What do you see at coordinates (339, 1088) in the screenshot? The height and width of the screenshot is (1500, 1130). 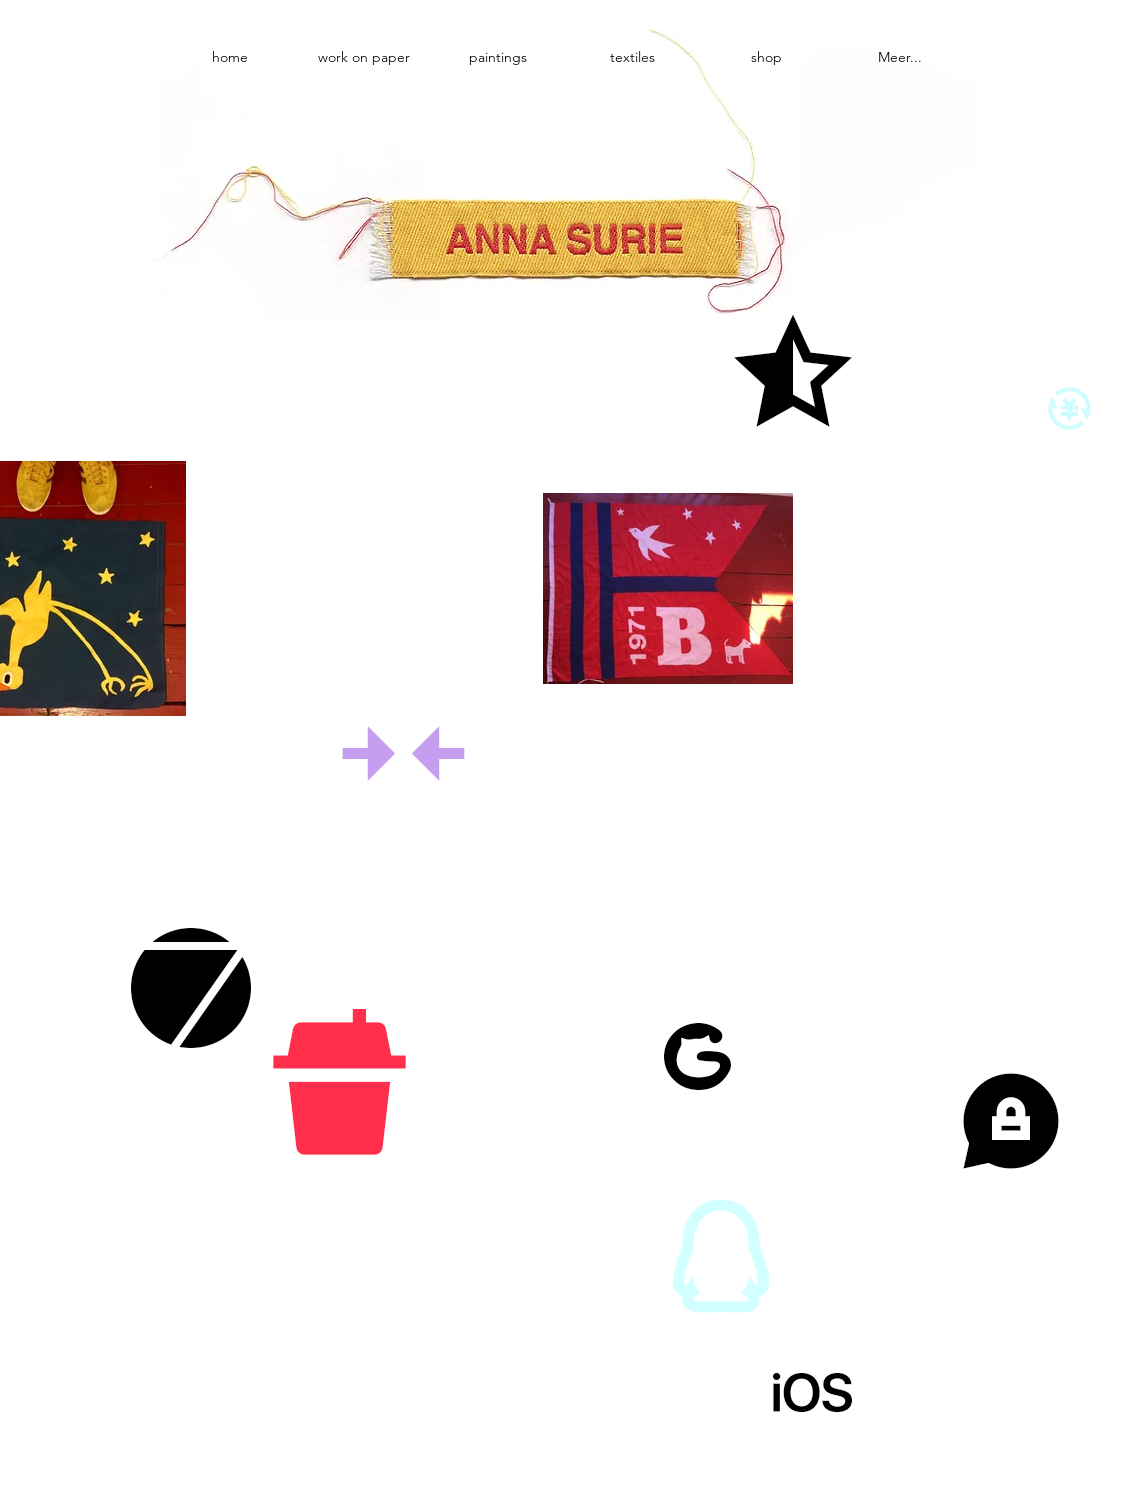 I see `view food and drink options` at bounding box center [339, 1088].